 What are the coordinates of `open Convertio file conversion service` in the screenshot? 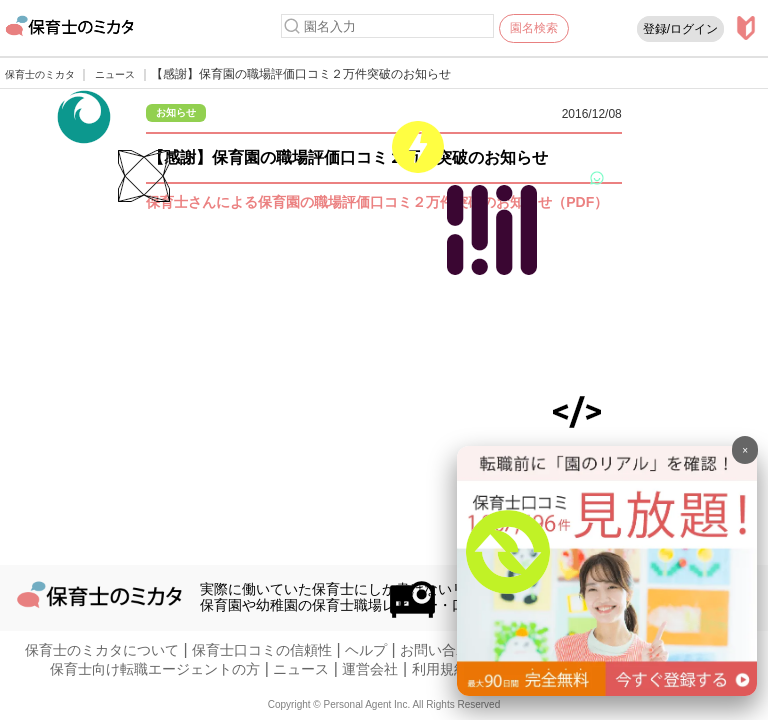 It's located at (508, 552).